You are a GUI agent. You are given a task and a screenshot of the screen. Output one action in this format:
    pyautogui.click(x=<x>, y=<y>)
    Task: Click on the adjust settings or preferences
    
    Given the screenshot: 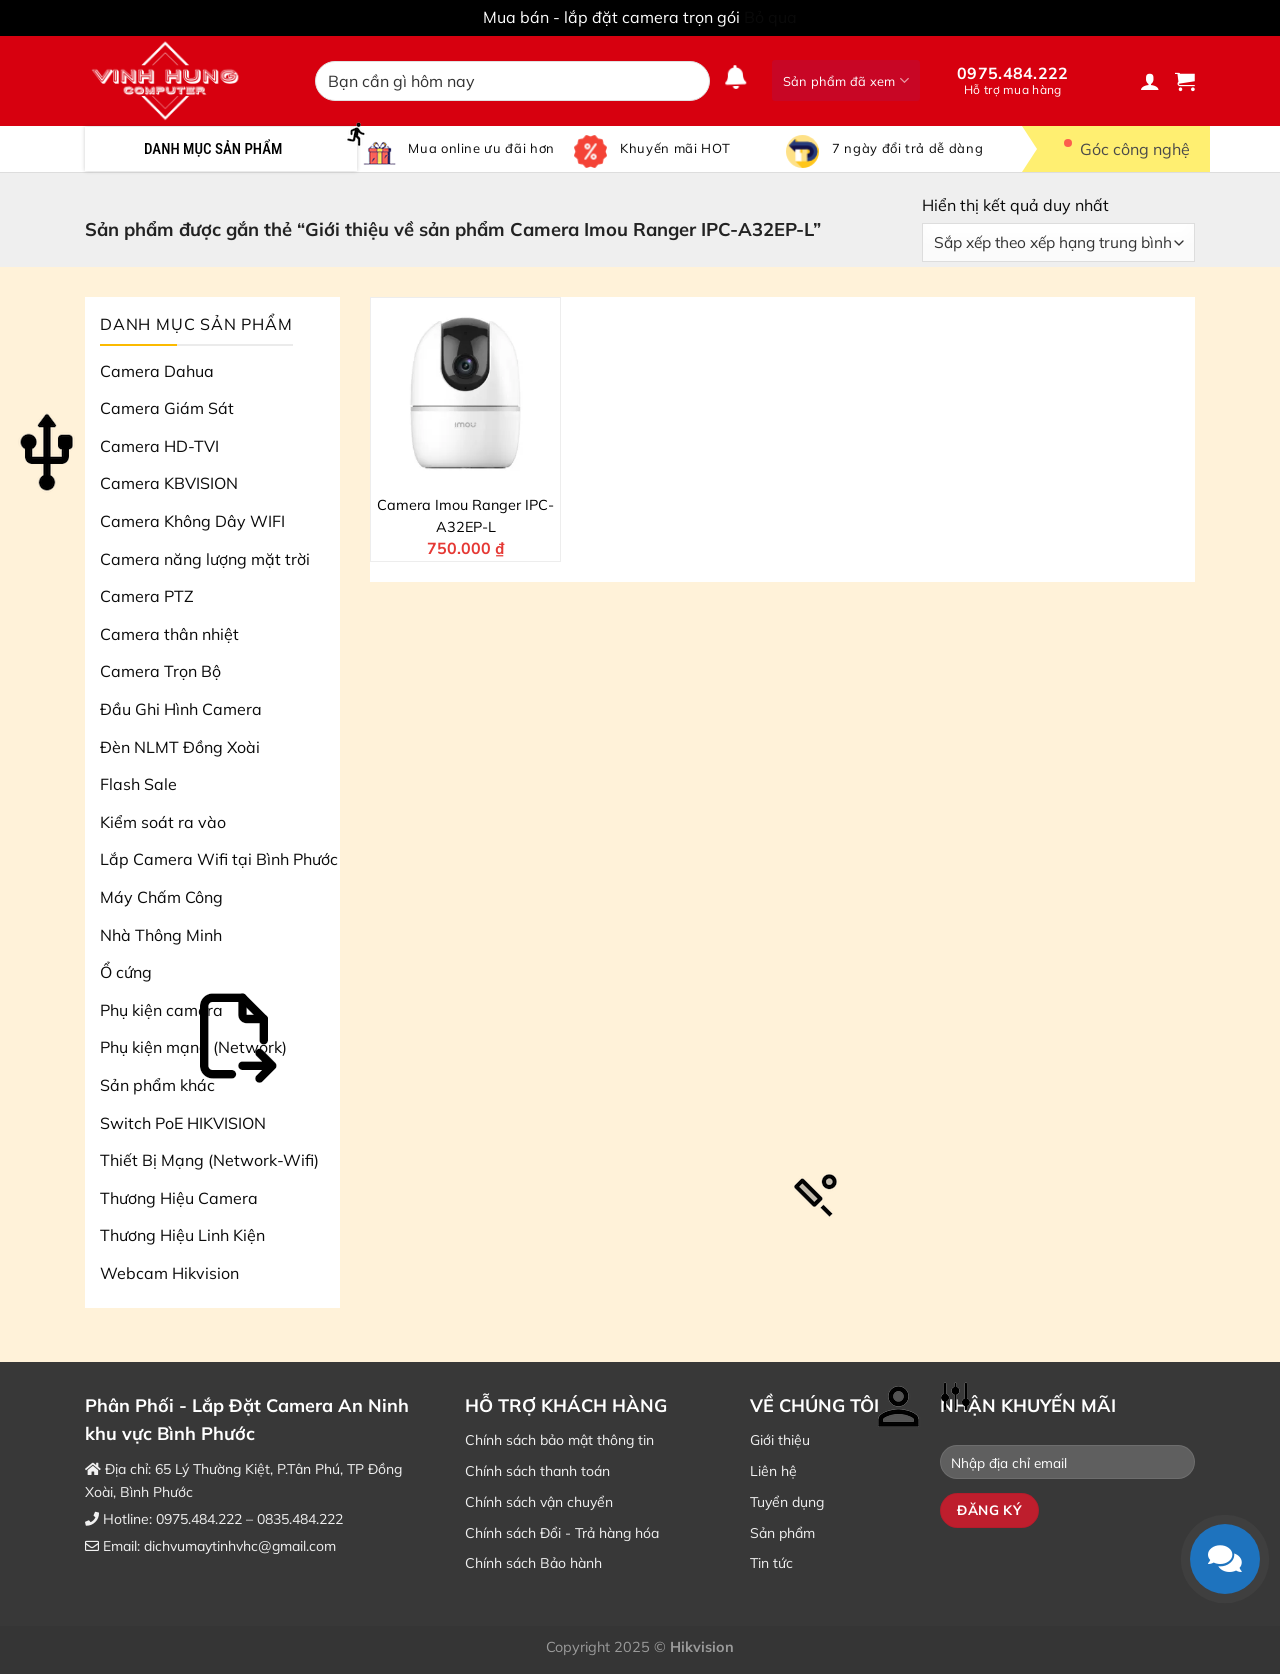 What is the action you would take?
    pyautogui.click(x=955, y=1396)
    